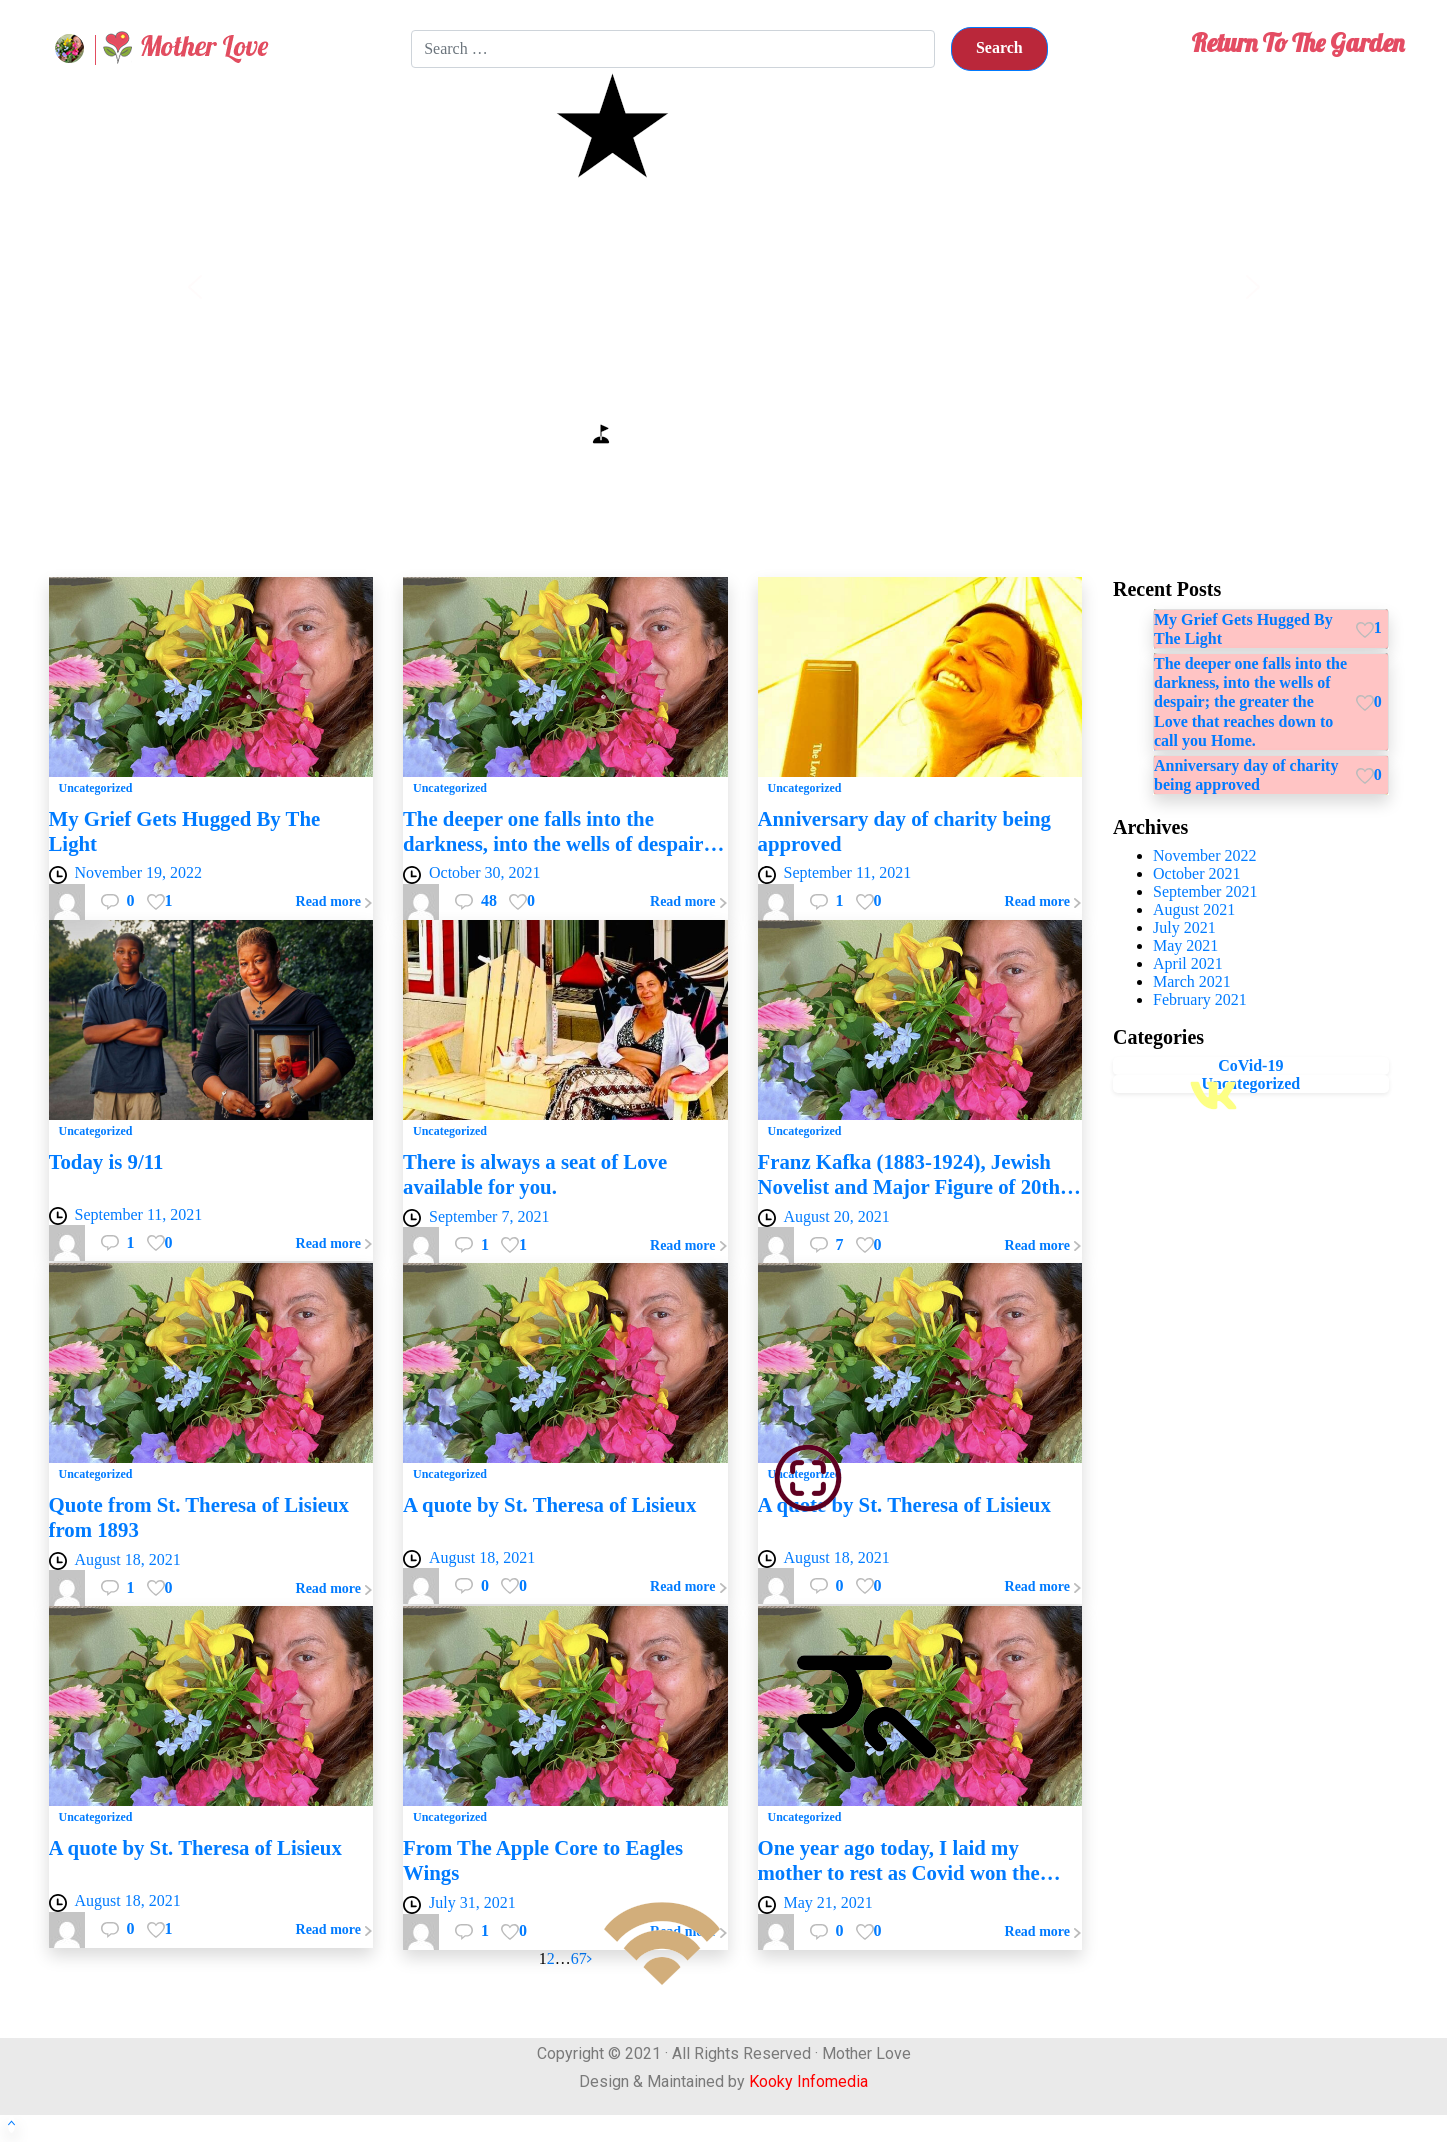 Image resolution: width=1447 pixels, height=2142 pixels. Describe the element at coordinates (863, 1714) in the screenshot. I see `indicates nepalese rupee currency` at that location.